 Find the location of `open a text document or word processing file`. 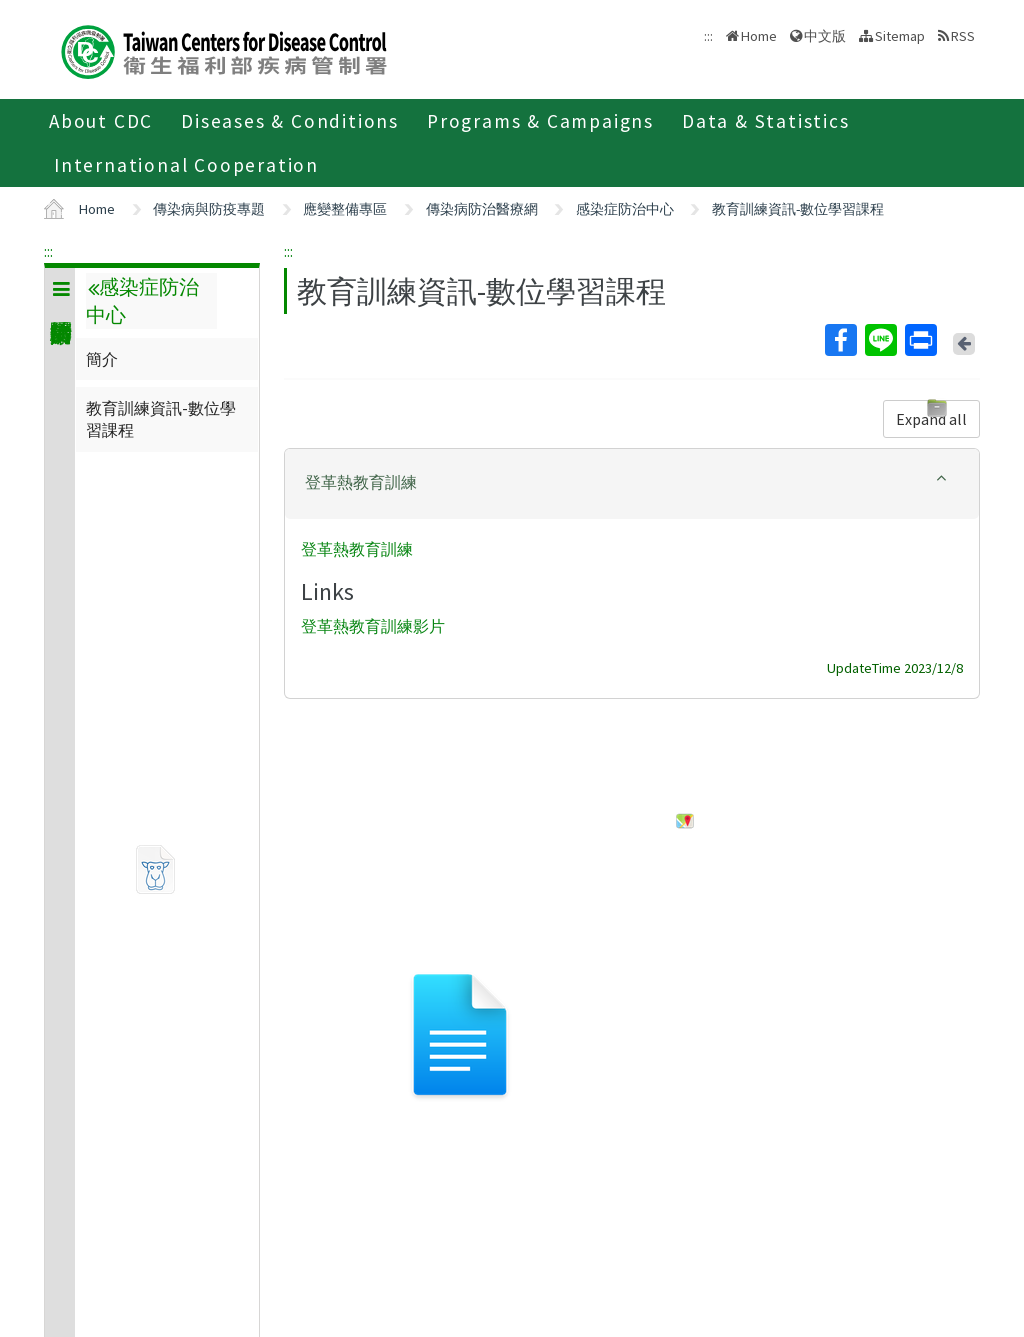

open a text document or word processing file is located at coordinates (460, 1037).